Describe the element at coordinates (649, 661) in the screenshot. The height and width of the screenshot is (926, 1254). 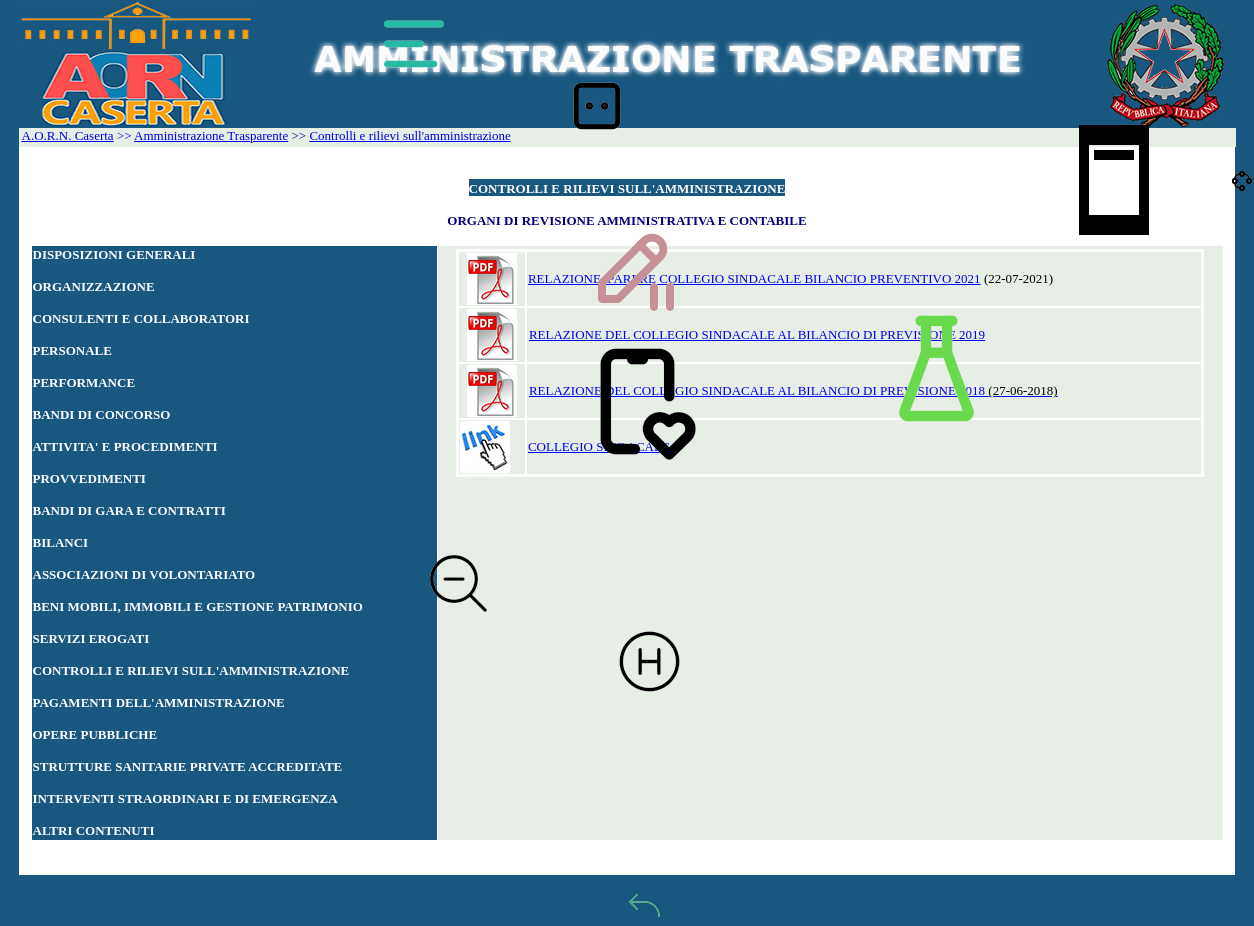
I see `indicates a hospital or helipad location` at that location.